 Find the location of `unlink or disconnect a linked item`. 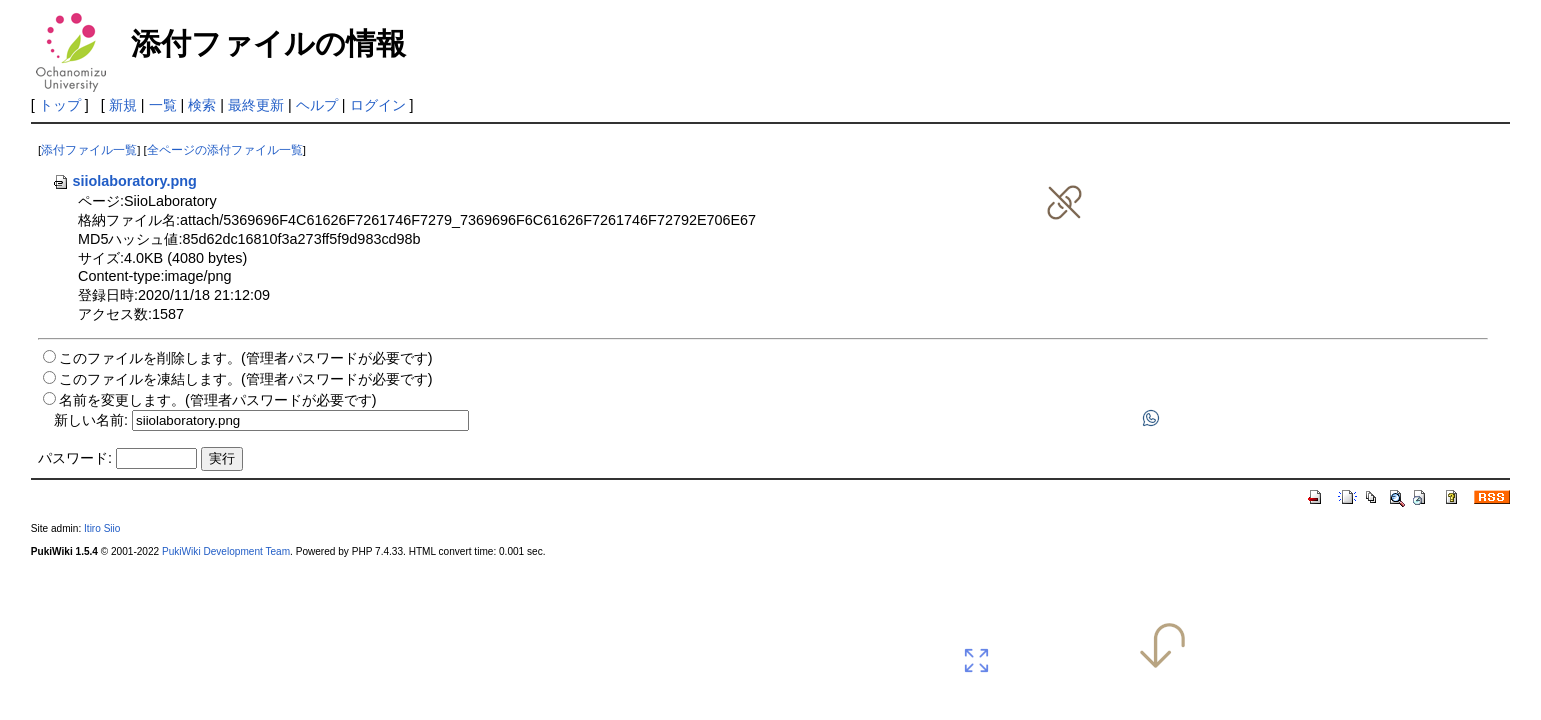

unlink or disconnect a linked item is located at coordinates (1064, 202).